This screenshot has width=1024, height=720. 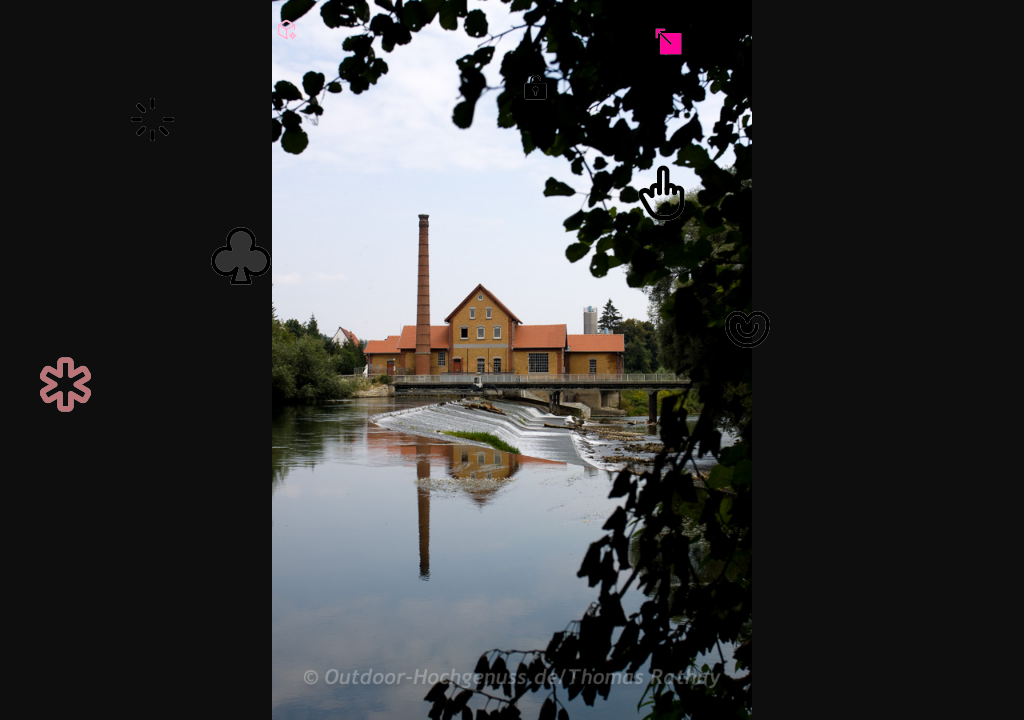 What do you see at coordinates (535, 88) in the screenshot?
I see `unlocked or unsecured state` at bounding box center [535, 88].